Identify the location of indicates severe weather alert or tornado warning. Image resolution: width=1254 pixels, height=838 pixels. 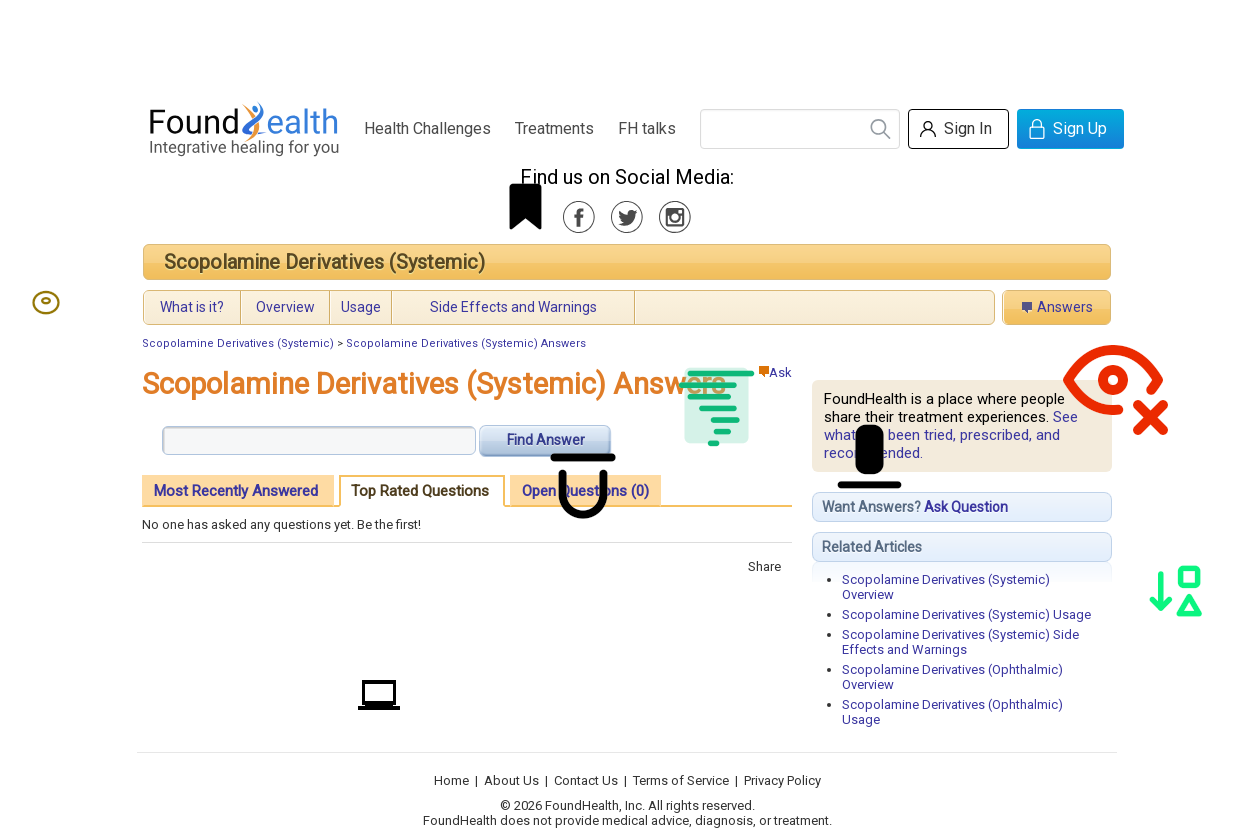
(716, 405).